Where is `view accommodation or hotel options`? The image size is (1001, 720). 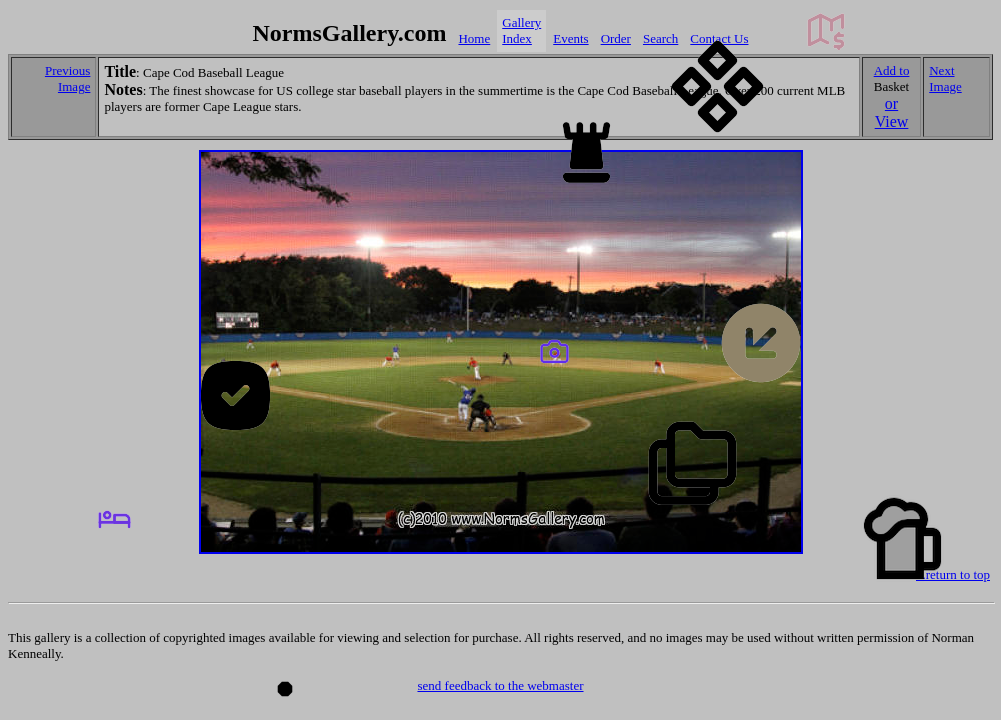
view accommodation or hotel options is located at coordinates (114, 519).